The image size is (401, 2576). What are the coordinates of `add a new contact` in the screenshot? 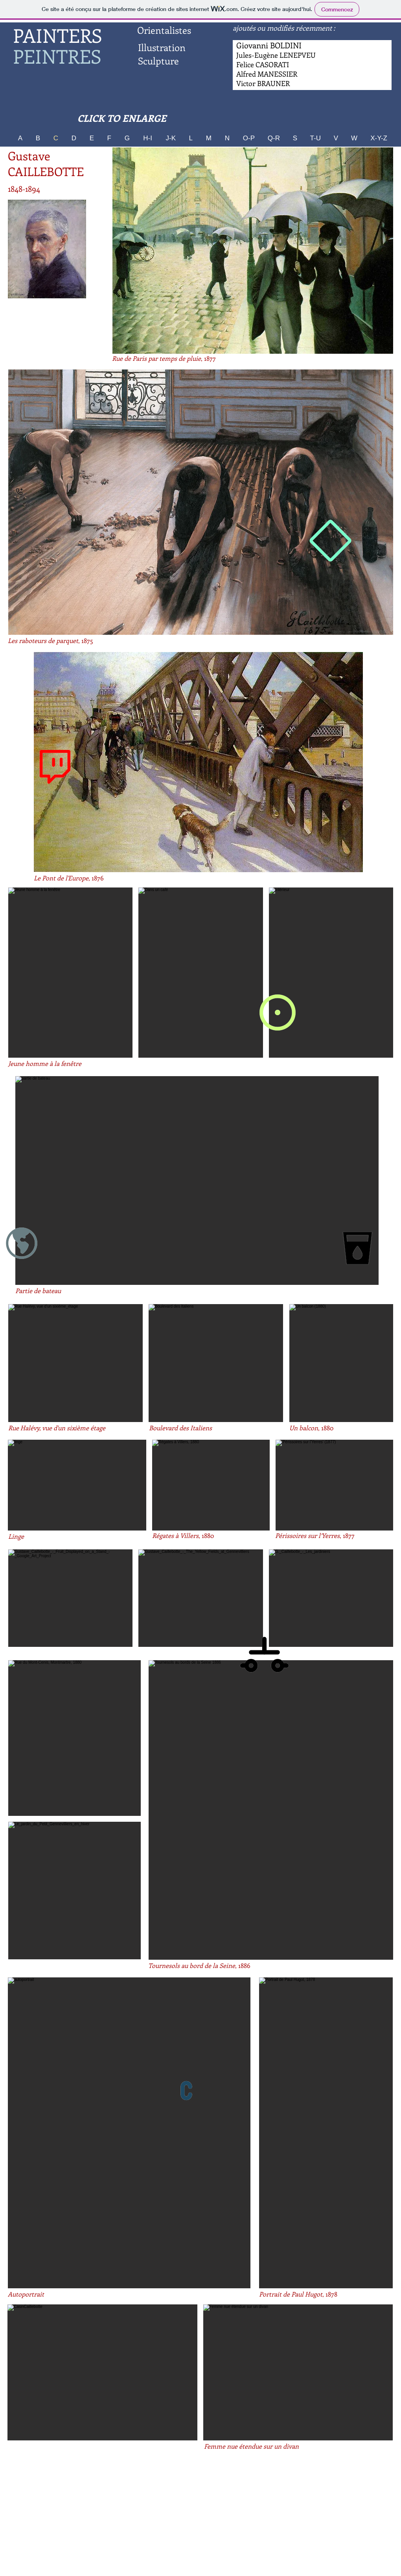 It's located at (19, 491).